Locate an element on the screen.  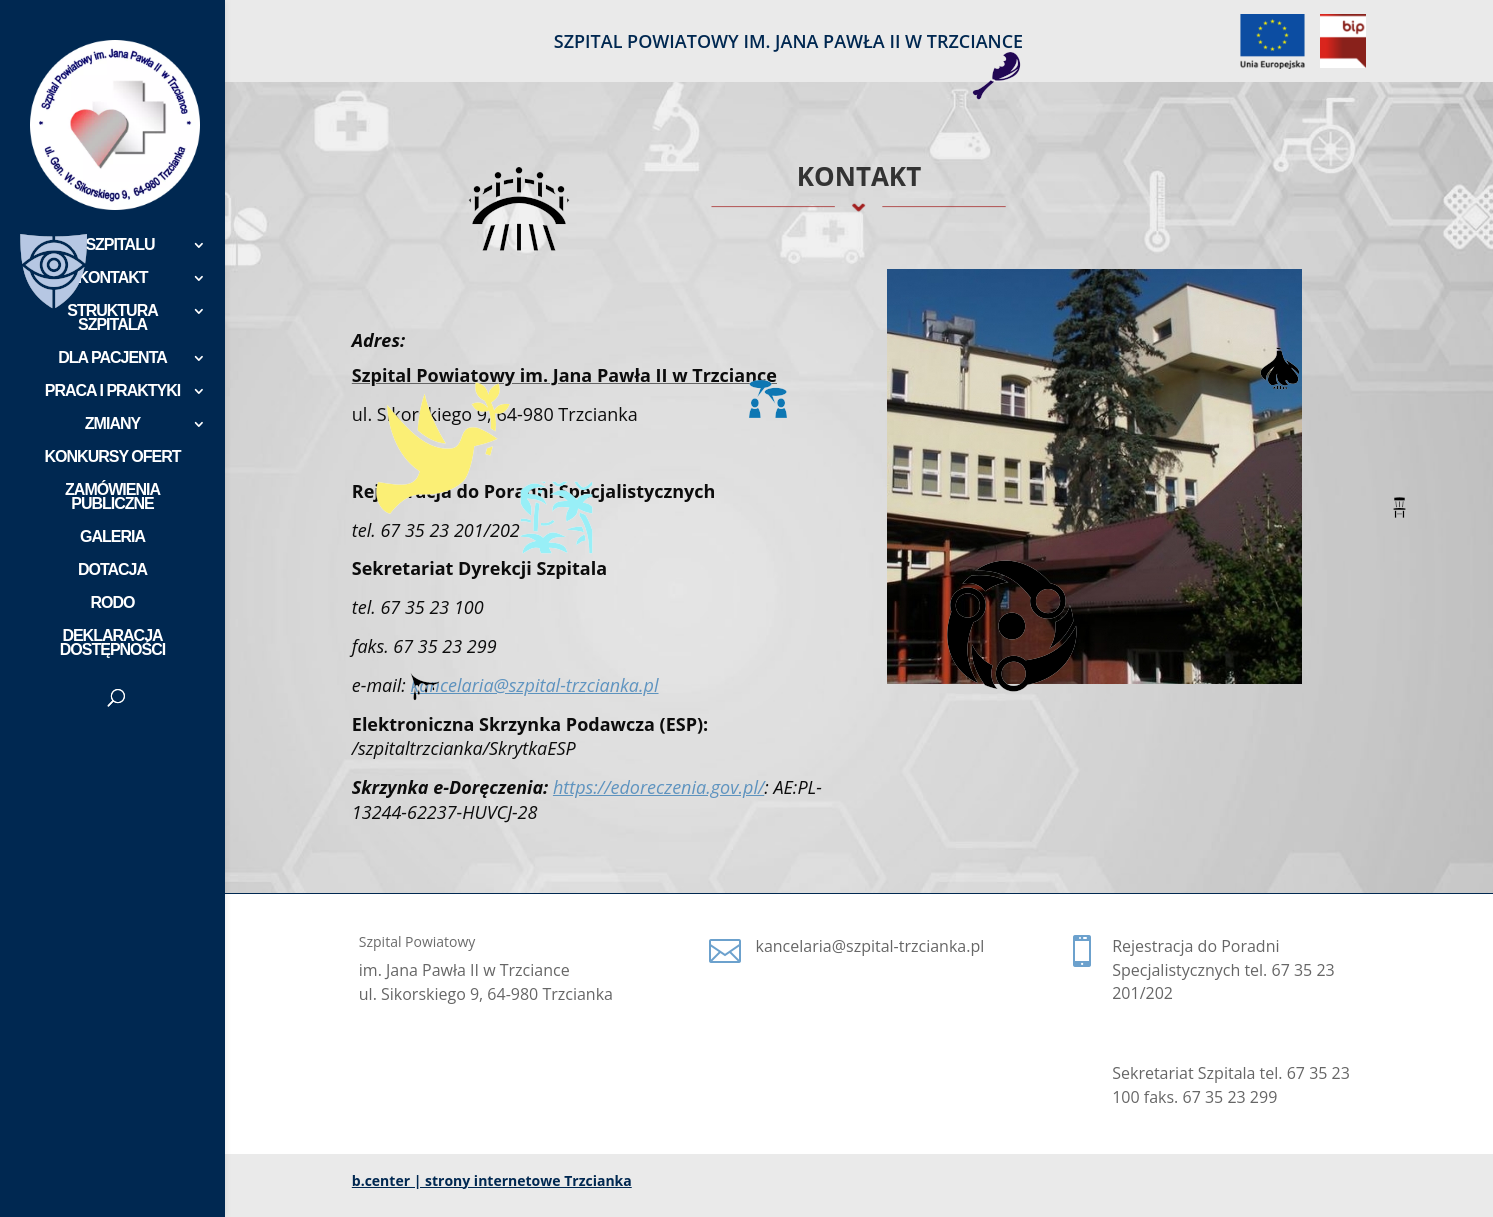
browse furniture items in a game inventory is located at coordinates (1399, 507).